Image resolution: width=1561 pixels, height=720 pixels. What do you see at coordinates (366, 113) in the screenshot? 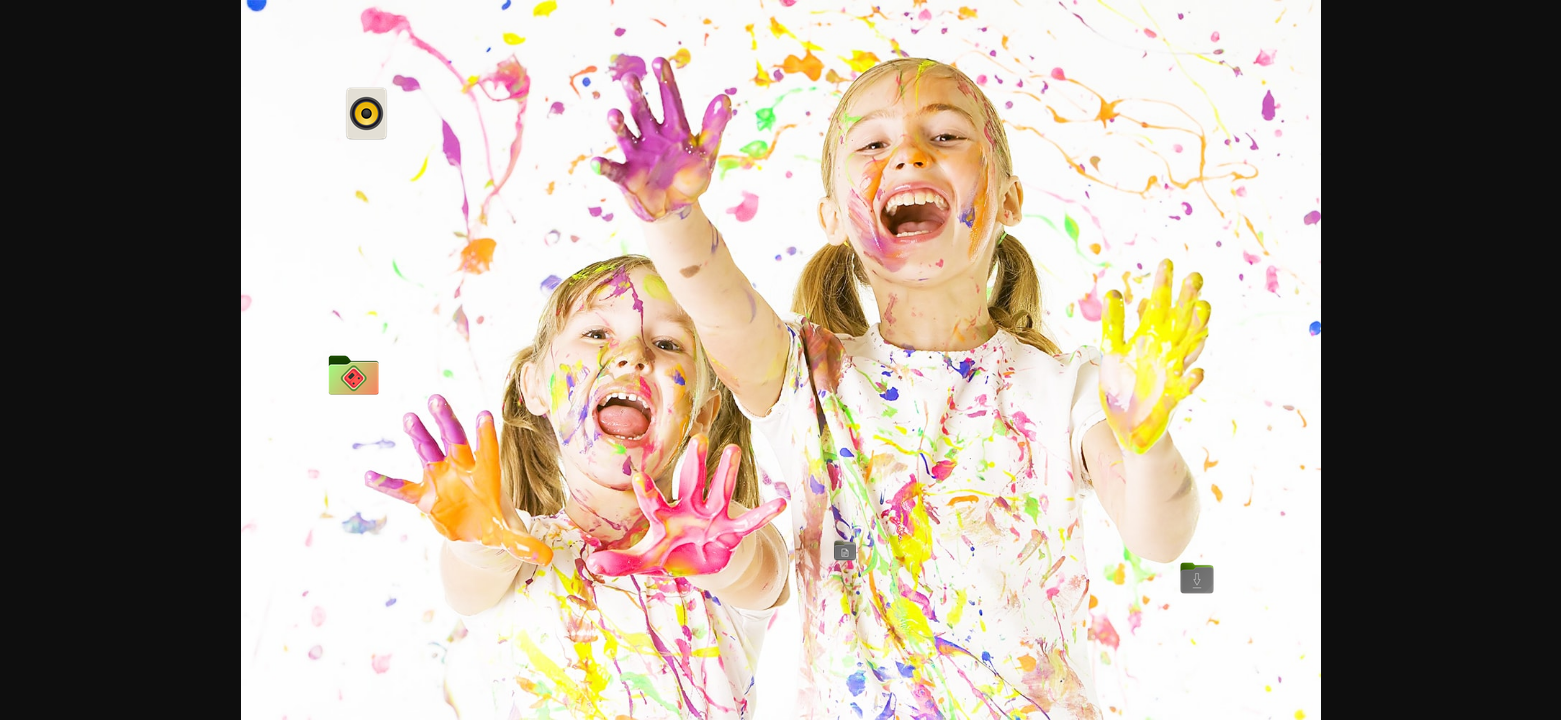
I see `open Rhythmbox music player` at bounding box center [366, 113].